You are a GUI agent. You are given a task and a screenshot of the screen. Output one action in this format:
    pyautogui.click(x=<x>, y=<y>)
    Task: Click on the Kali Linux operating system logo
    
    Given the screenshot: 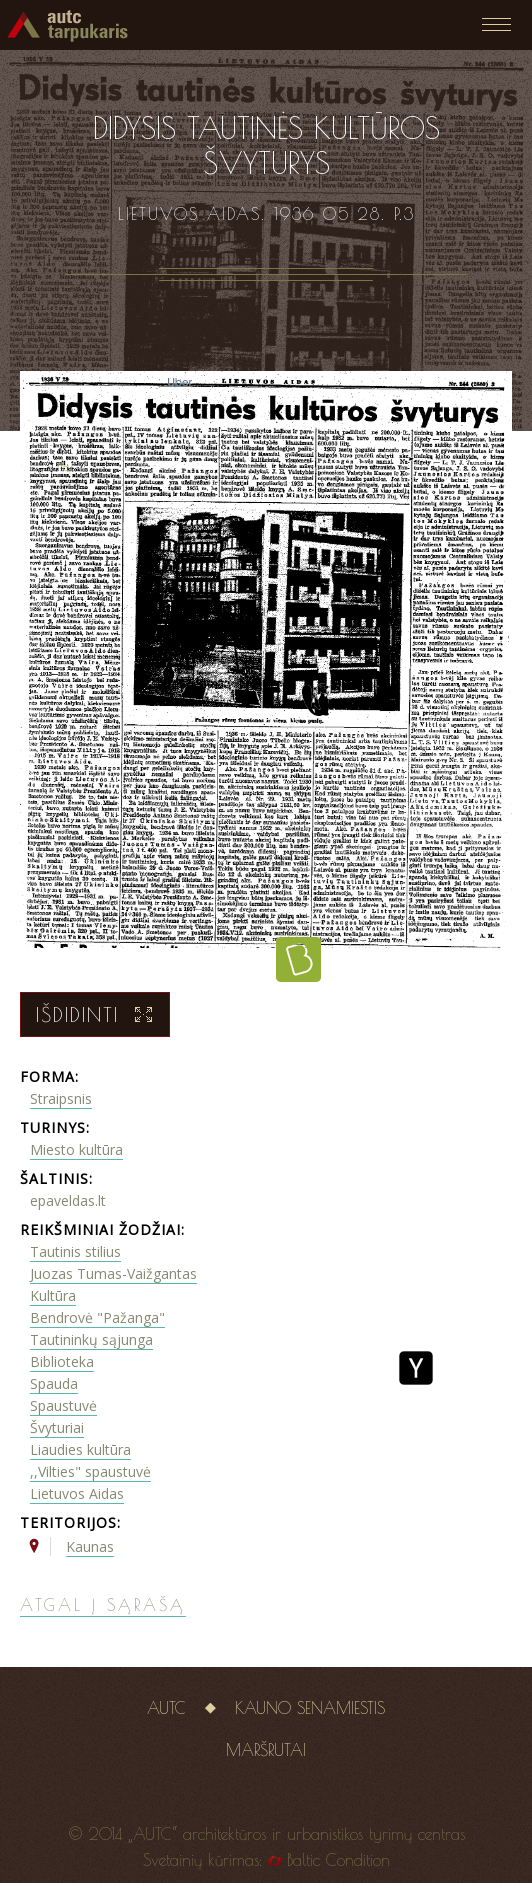 What is the action you would take?
    pyautogui.click(x=63, y=469)
    